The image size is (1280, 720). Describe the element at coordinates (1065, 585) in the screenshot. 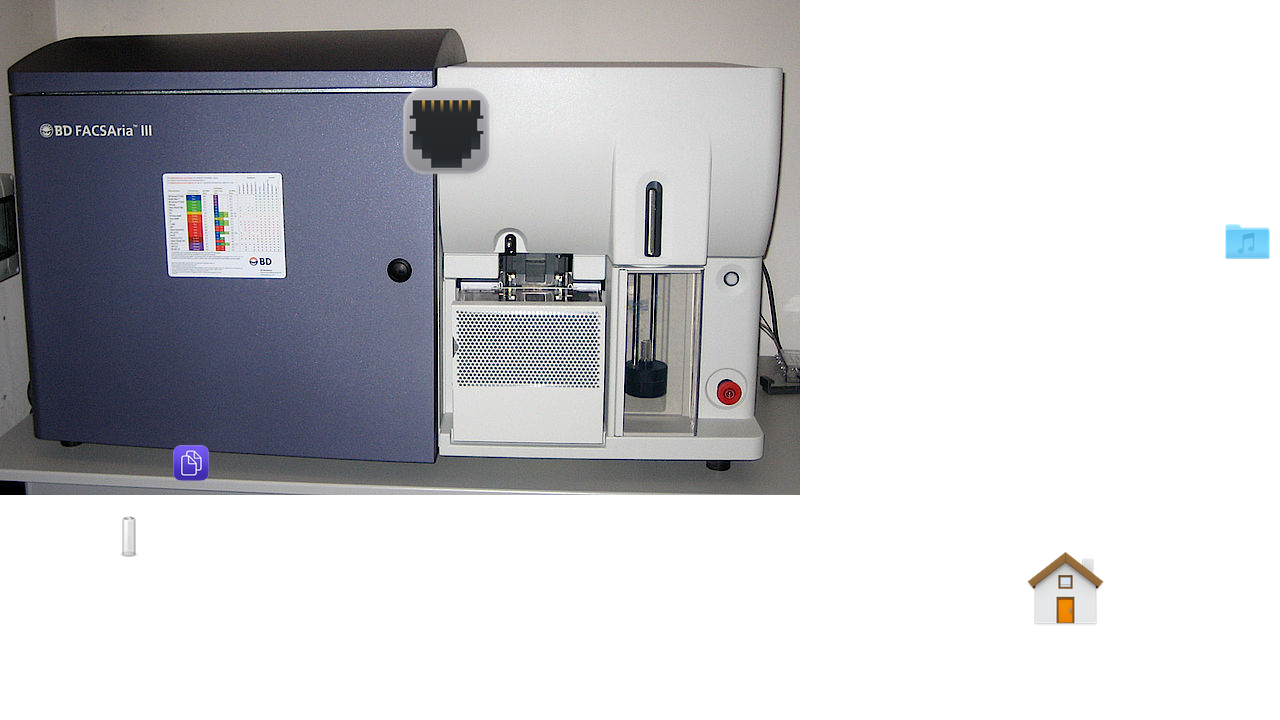

I see `access your home folder` at that location.